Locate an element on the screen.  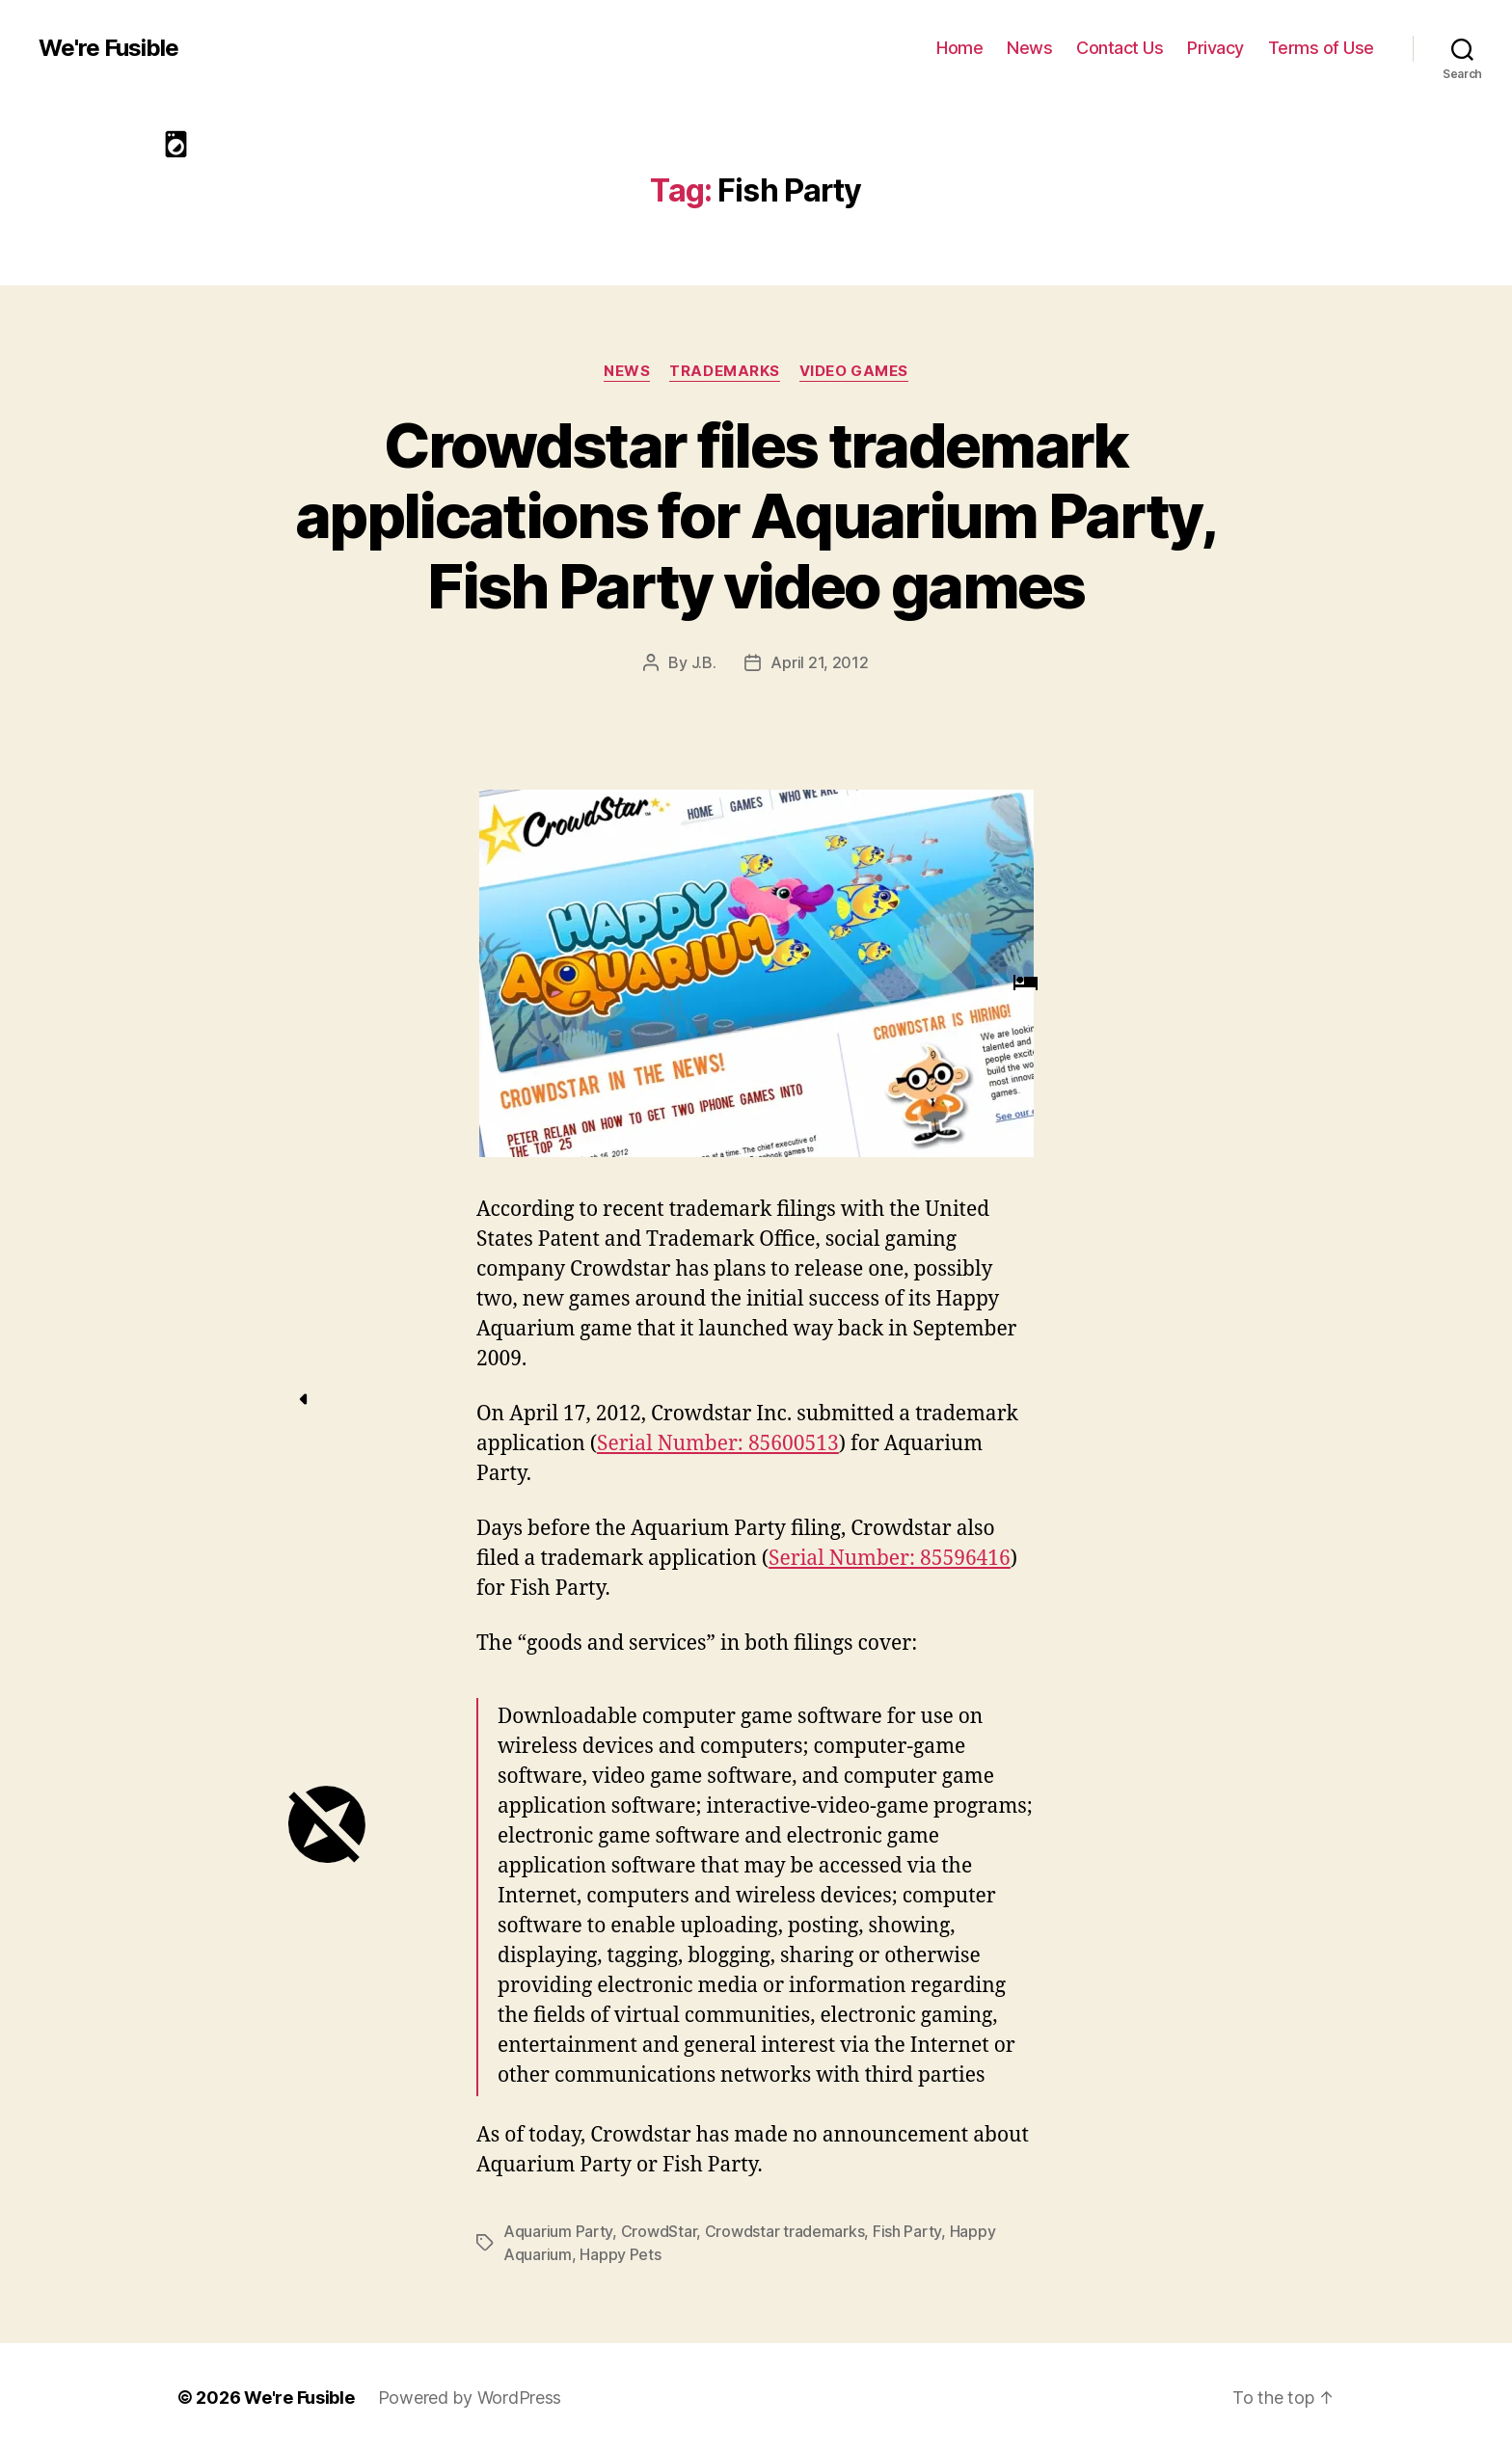
find nearby laundromats or laundry services is located at coordinates (176, 144).